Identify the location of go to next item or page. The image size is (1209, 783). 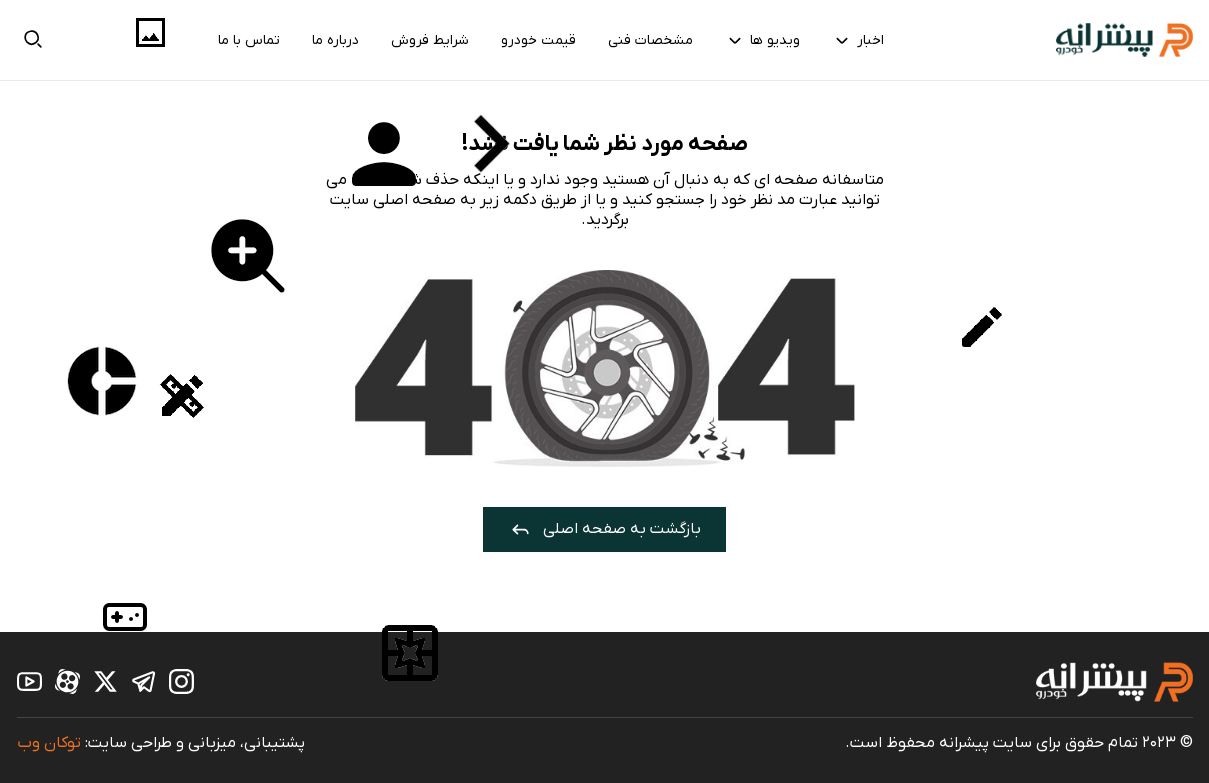
(490, 143).